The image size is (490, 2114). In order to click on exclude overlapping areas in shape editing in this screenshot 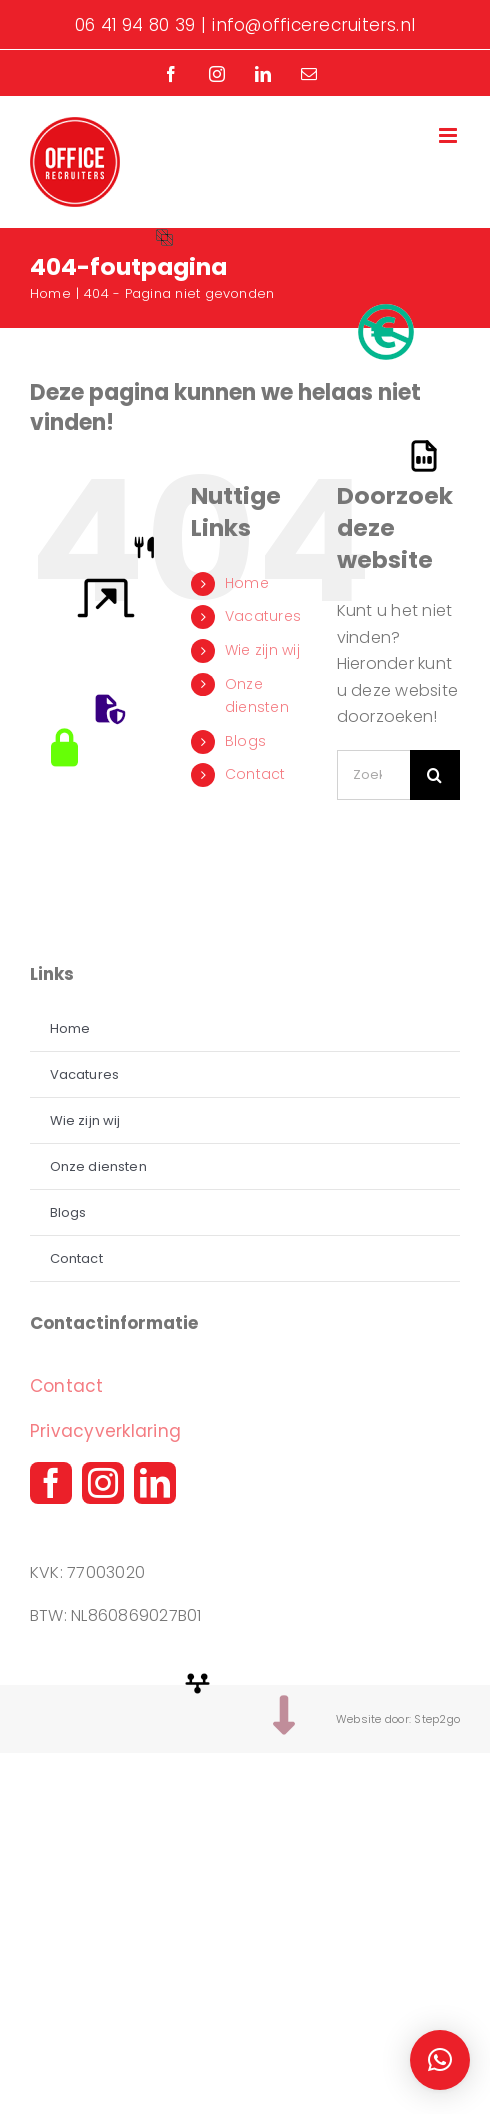, I will do `click(164, 237)`.